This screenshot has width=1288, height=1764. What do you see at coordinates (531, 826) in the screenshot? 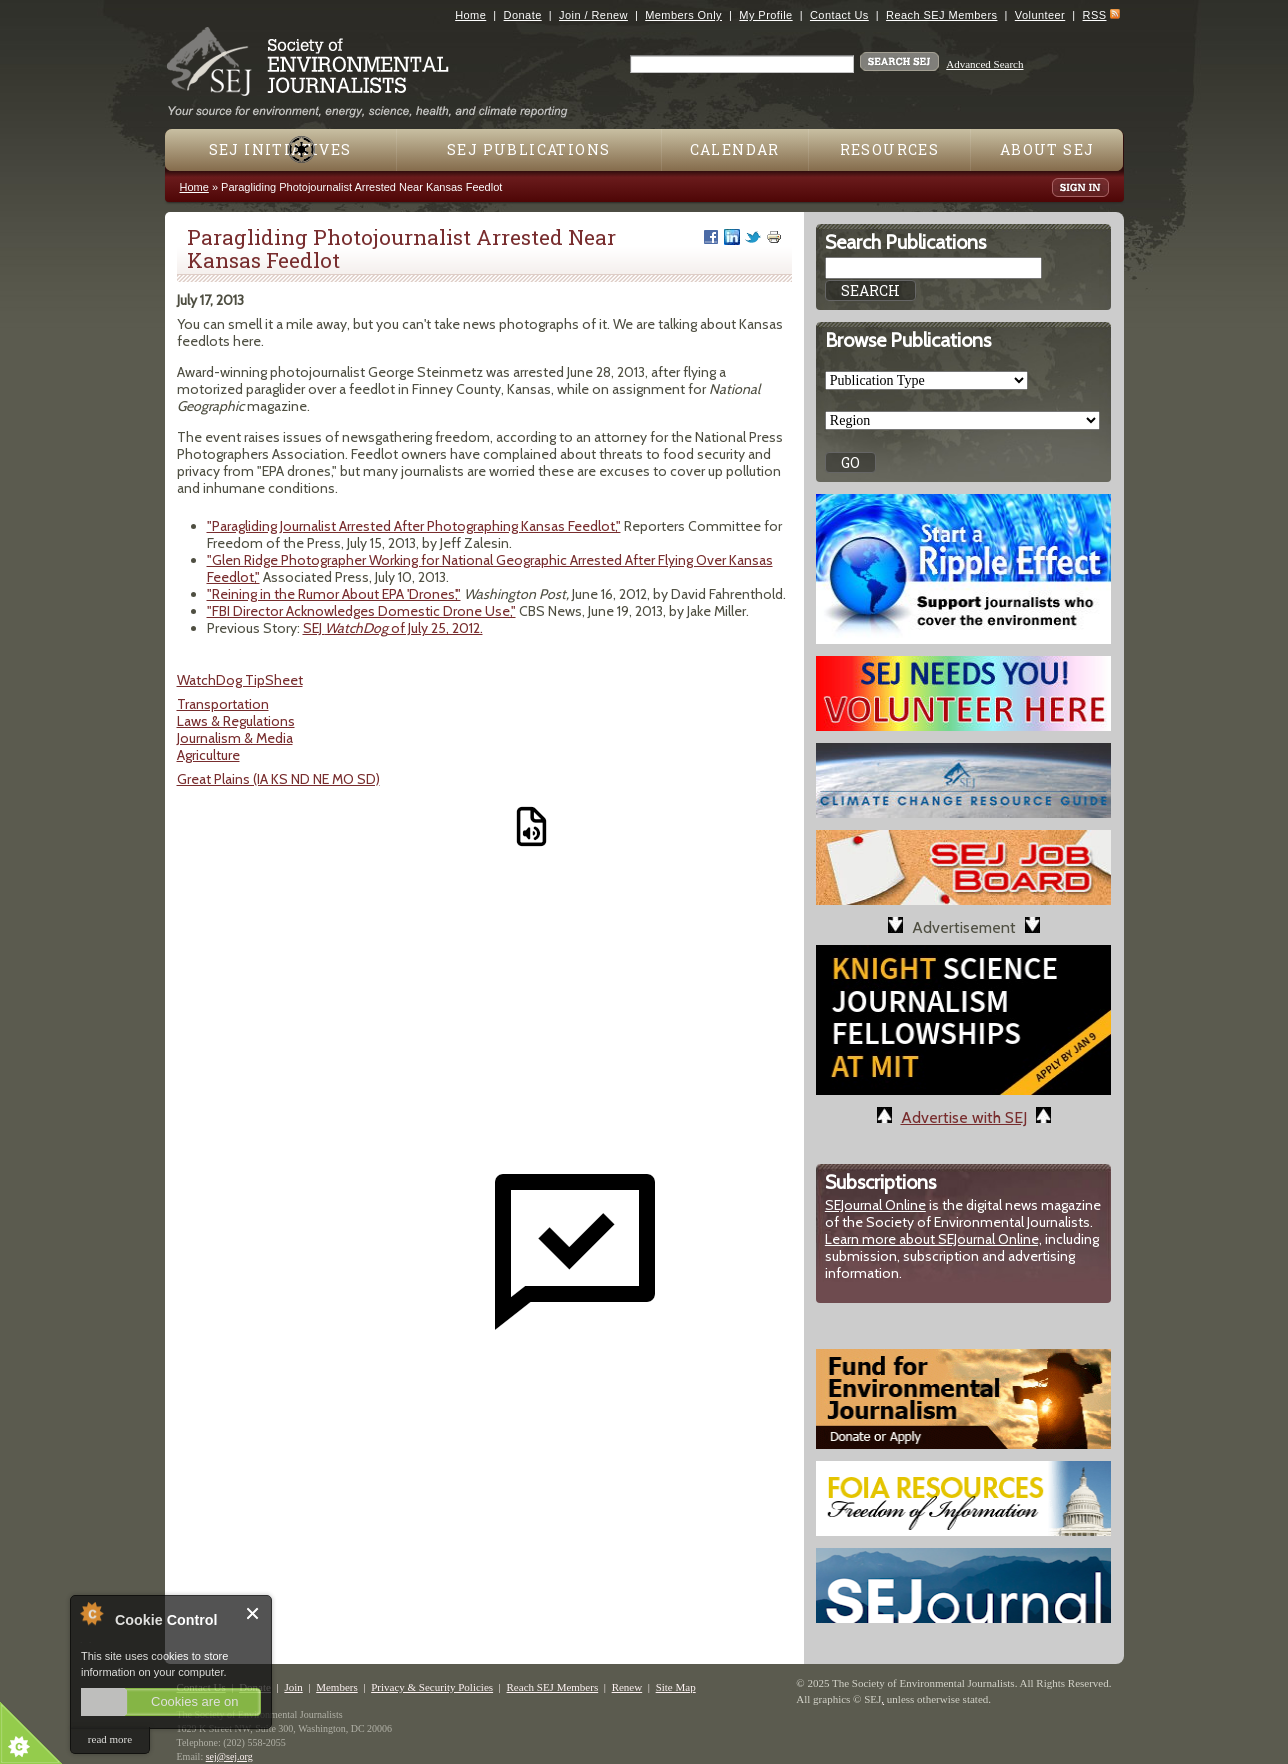
I see `open an audio file` at bounding box center [531, 826].